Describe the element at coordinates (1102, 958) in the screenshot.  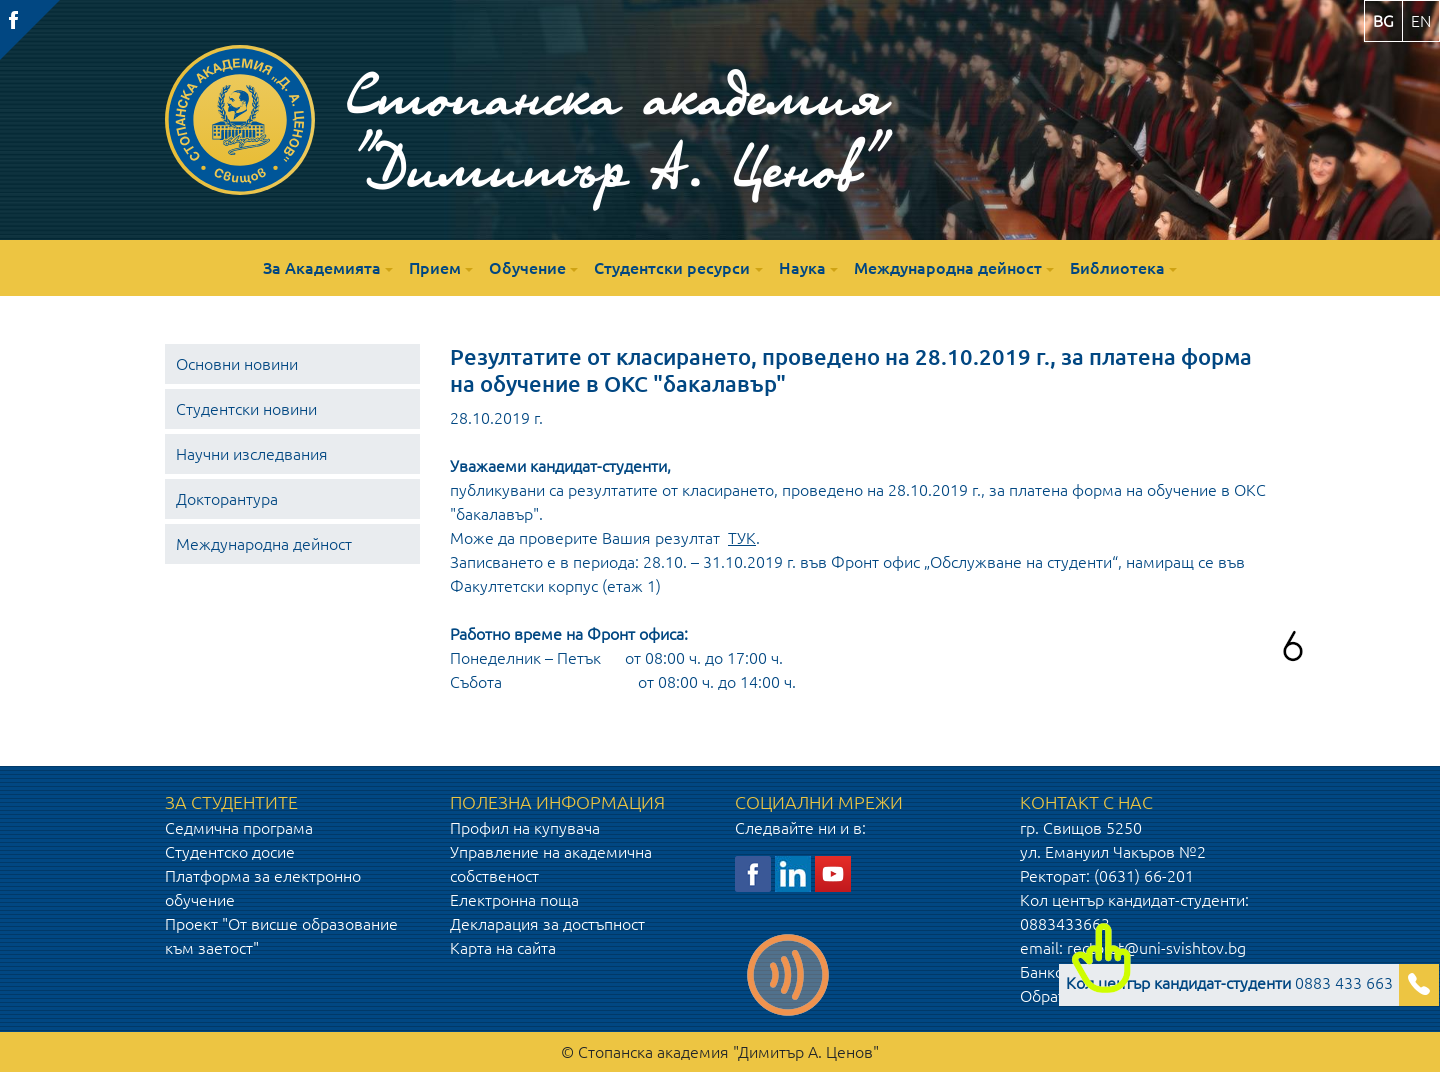
I see `send an offensive gesture or reaction` at that location.